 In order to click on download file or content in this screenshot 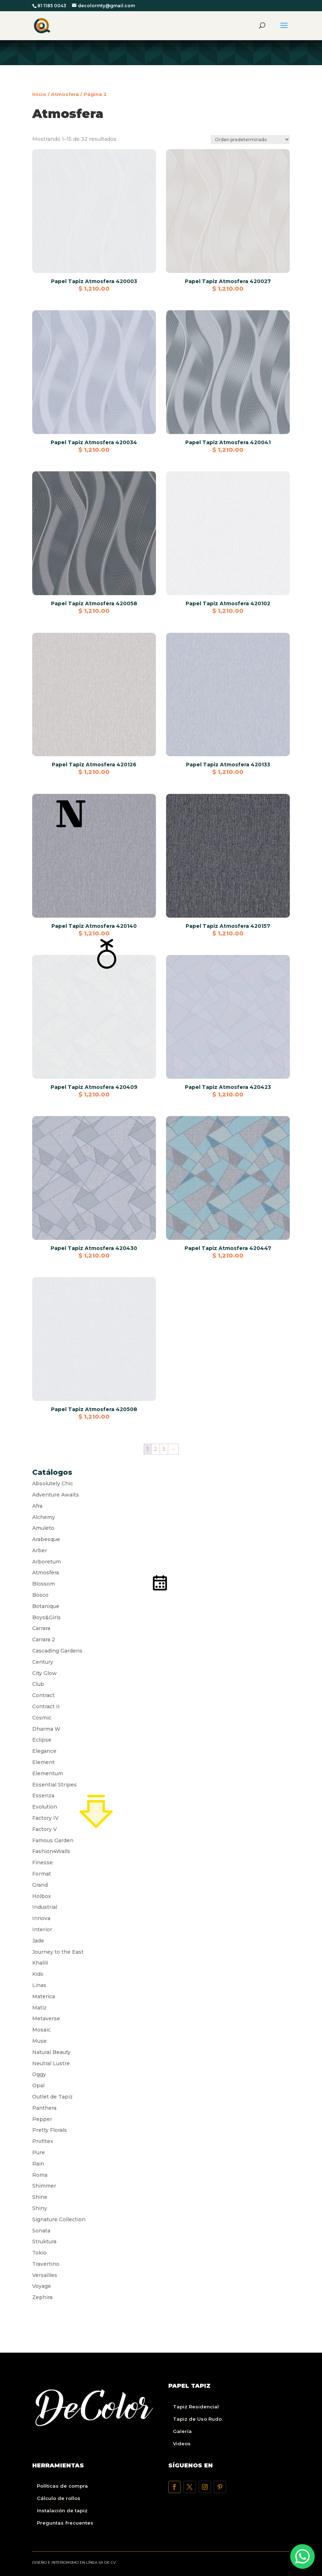, I will do `click(96, 1810)`.